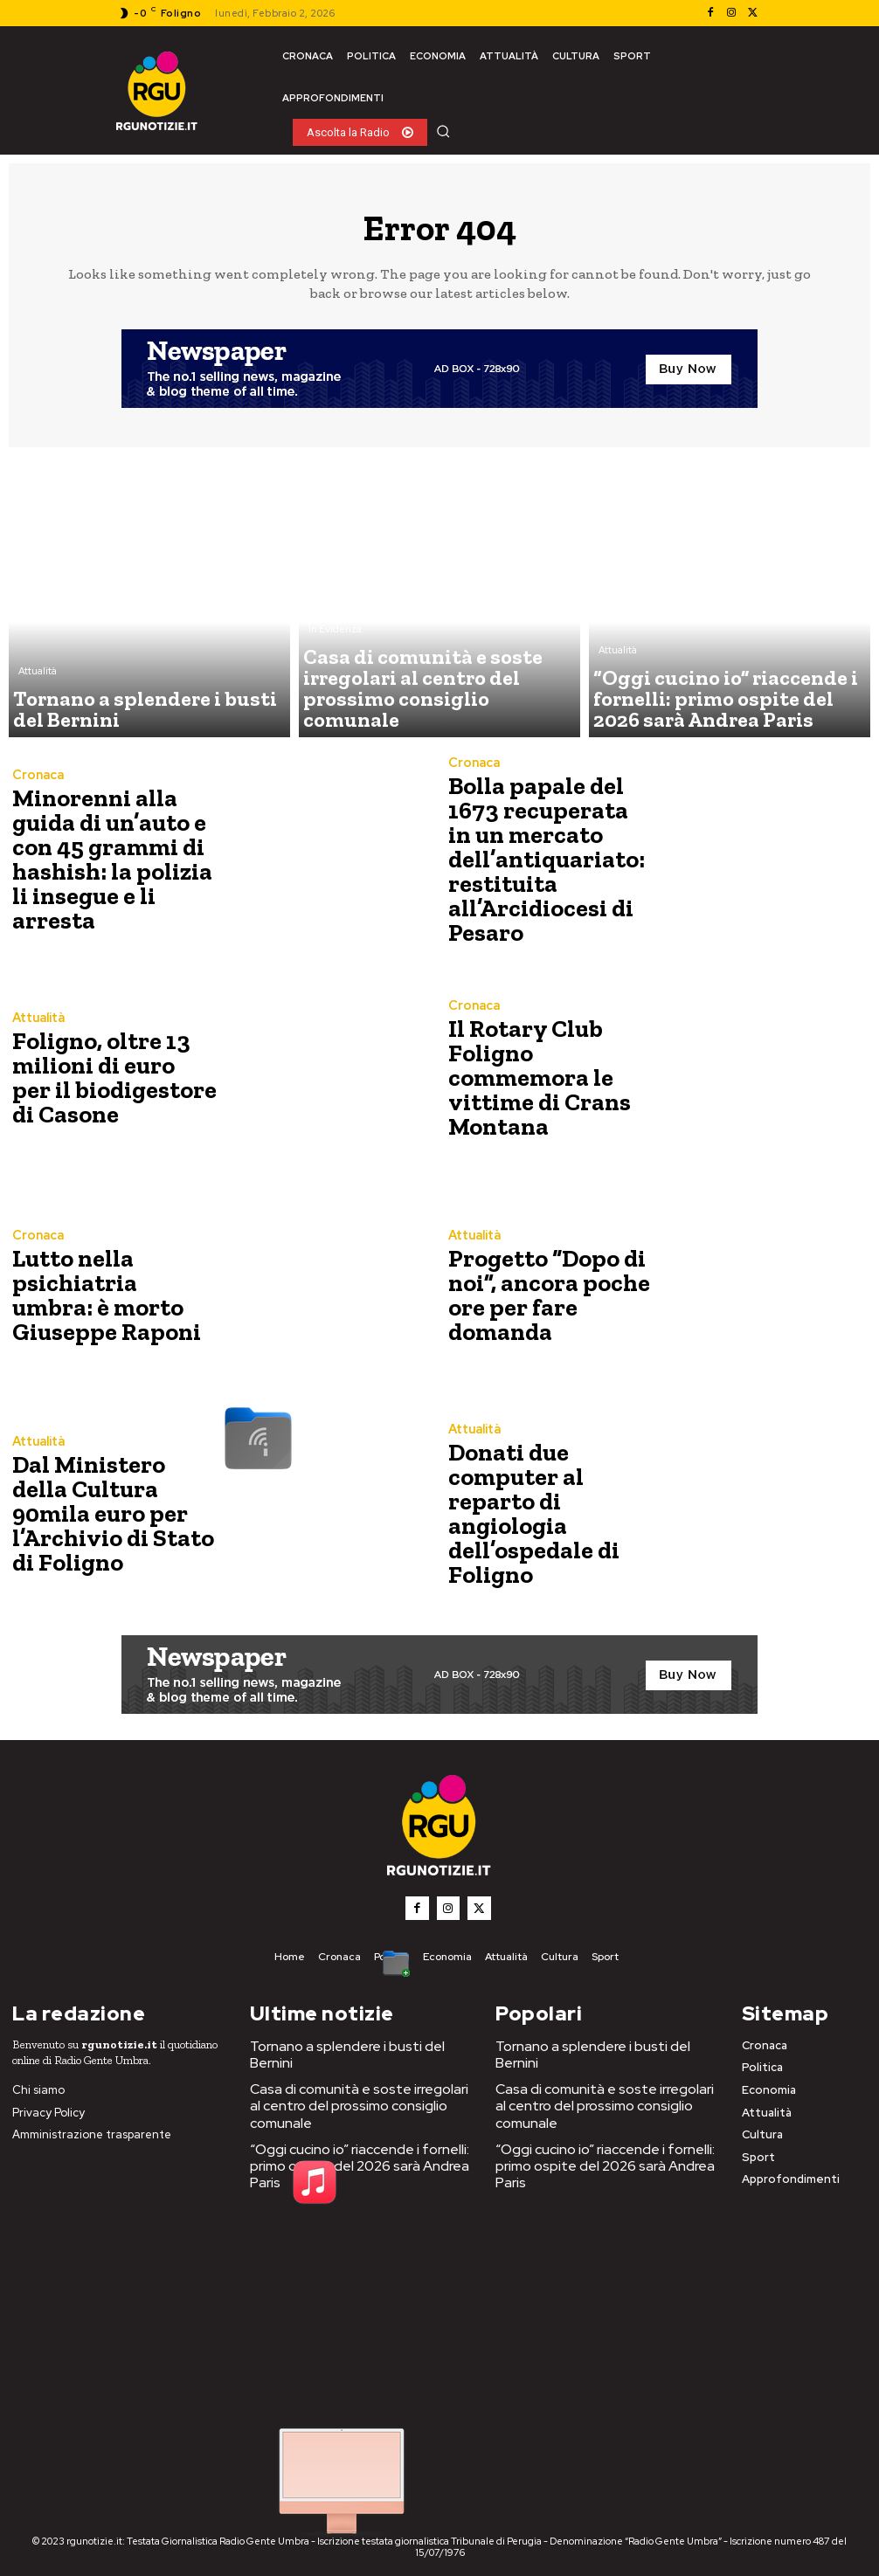 This screenshot has height=2576, width=879. I want to click on represents an iMac device in system settings, so click(342, 2479).